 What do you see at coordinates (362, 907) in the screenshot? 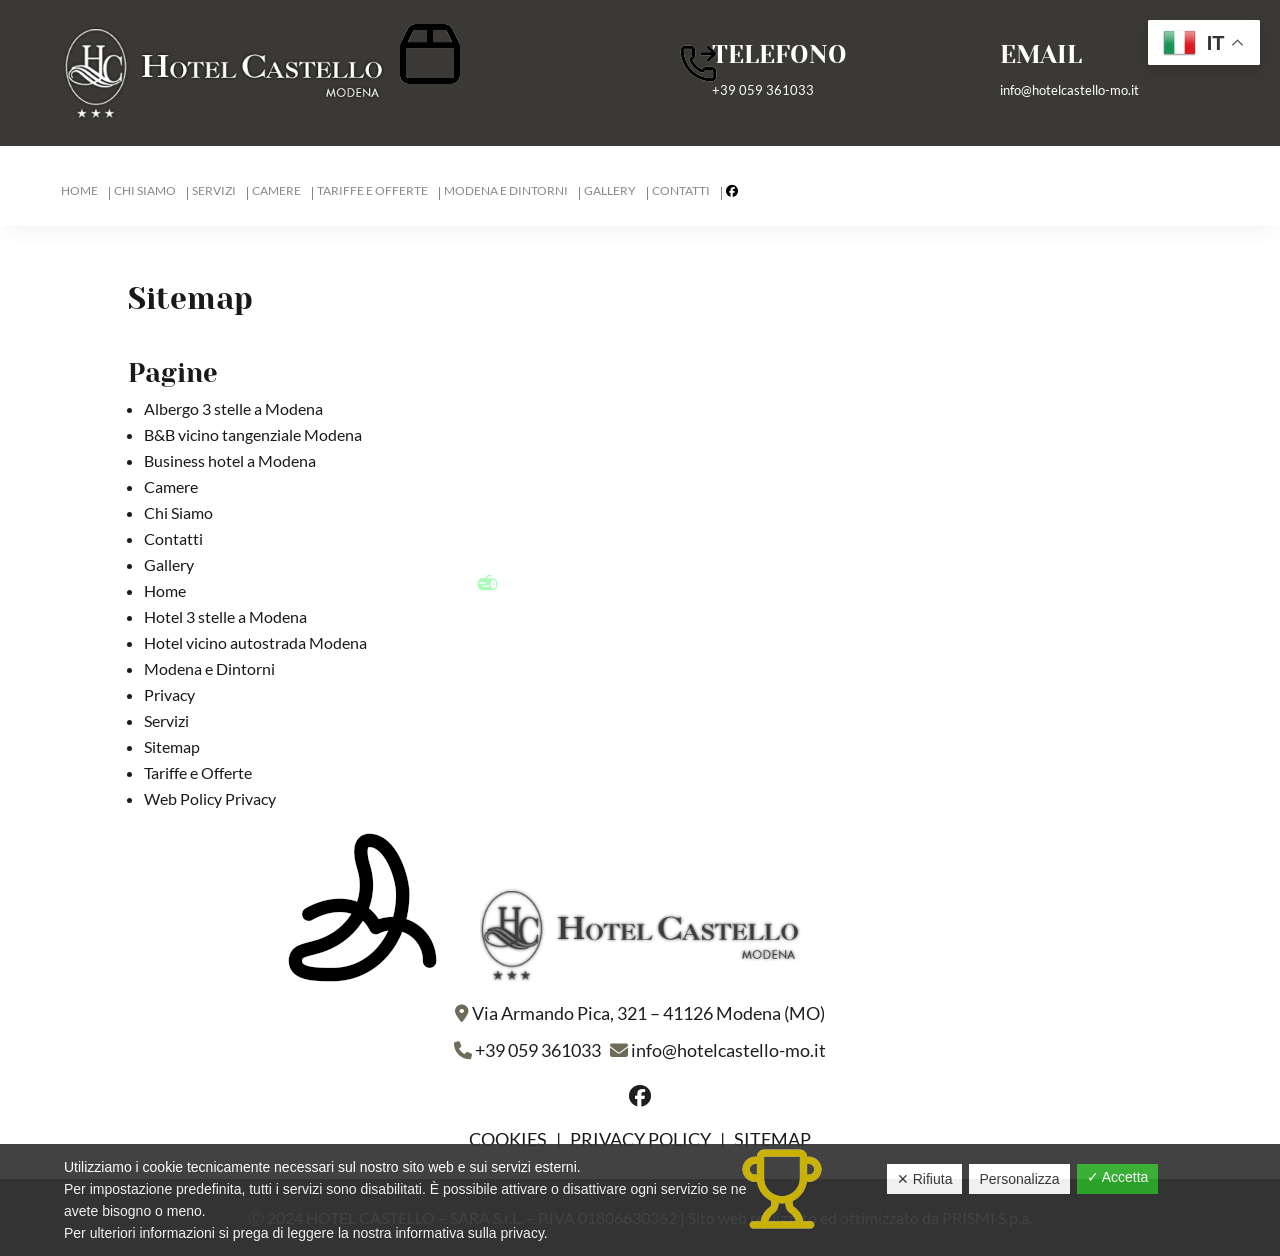
I see `food or fruit category indicator` at bounding box center [362, 907].